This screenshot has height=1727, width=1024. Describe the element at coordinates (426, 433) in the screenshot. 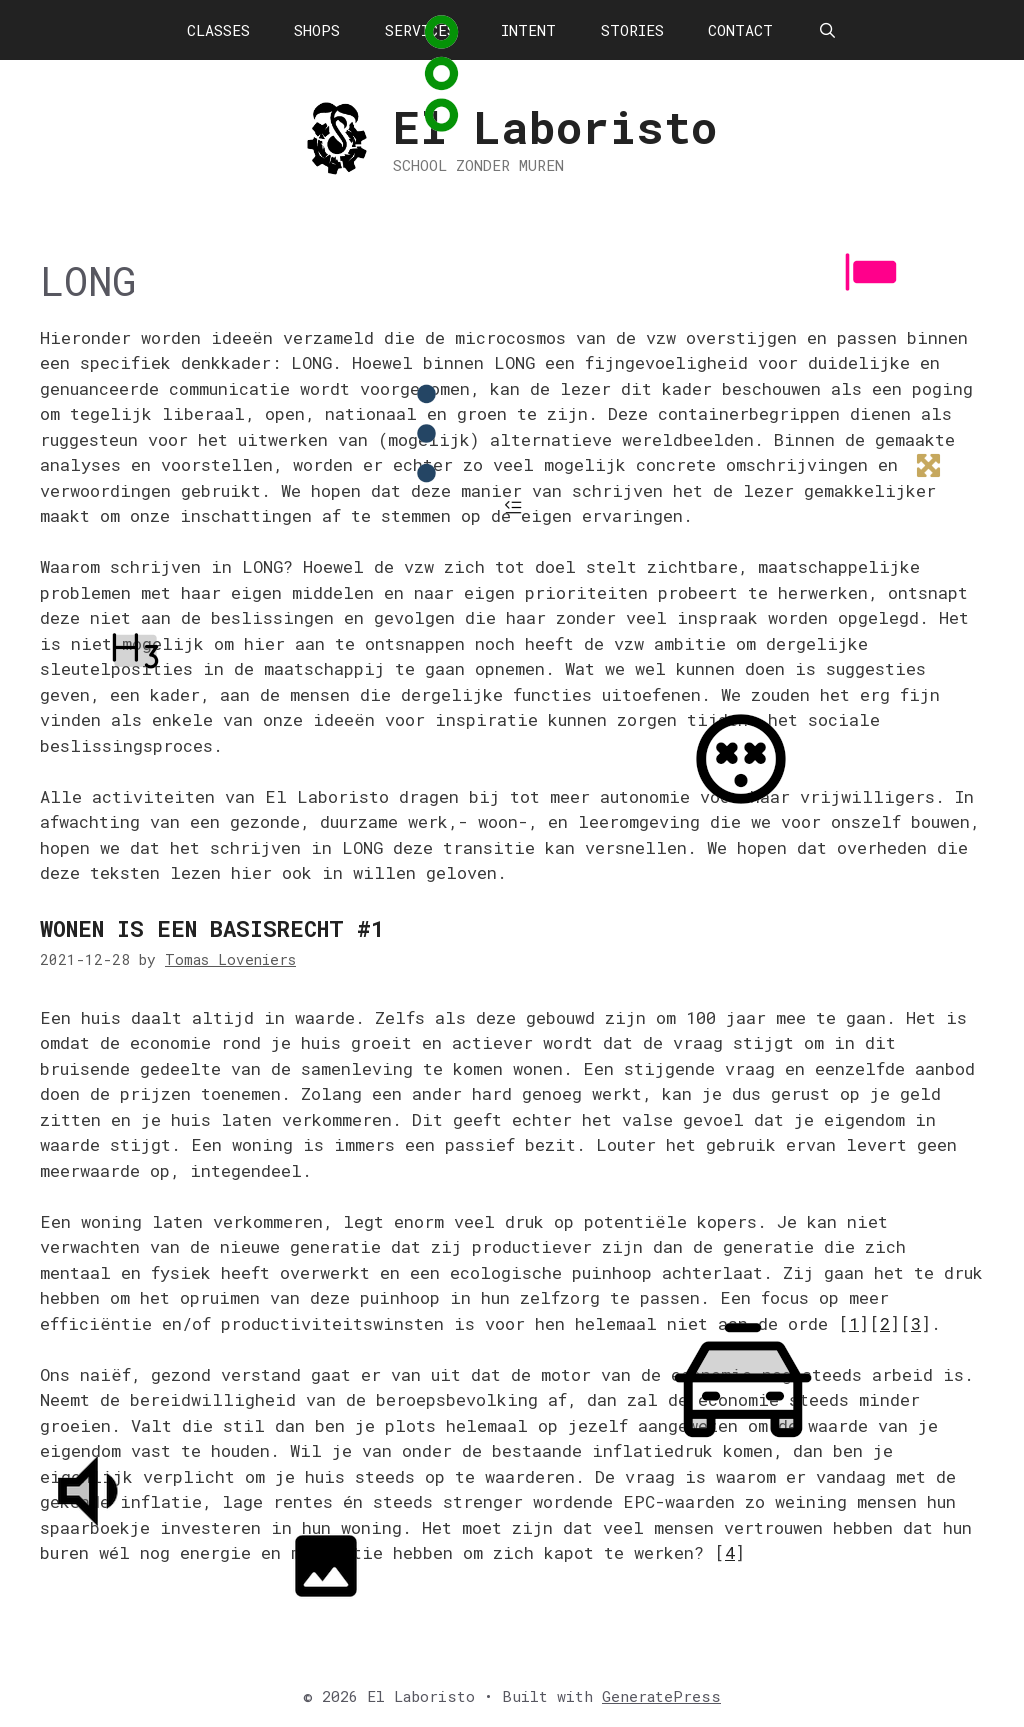

I see `open more options menu` at that location.